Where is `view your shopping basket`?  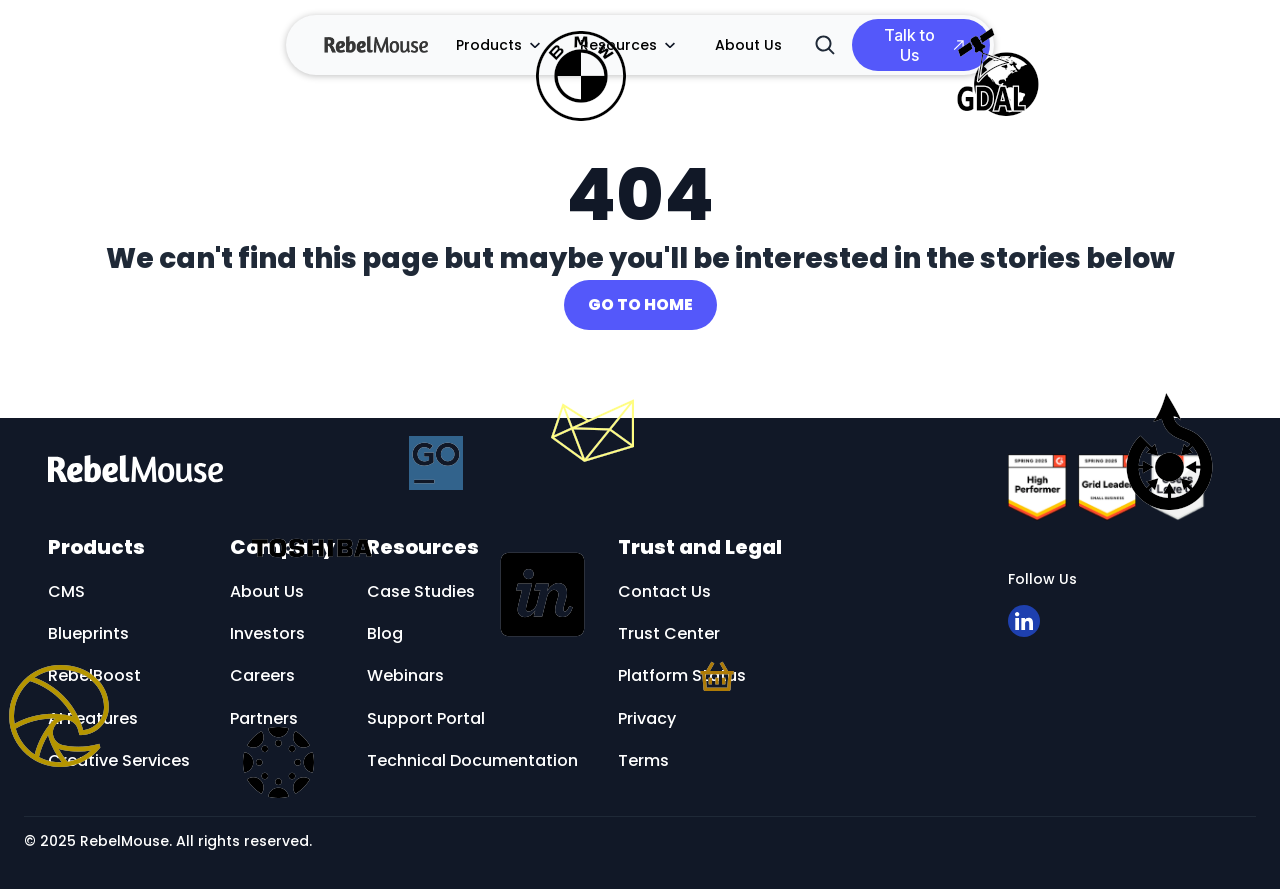 view your shopping basket is located at coordinates (717, 676).